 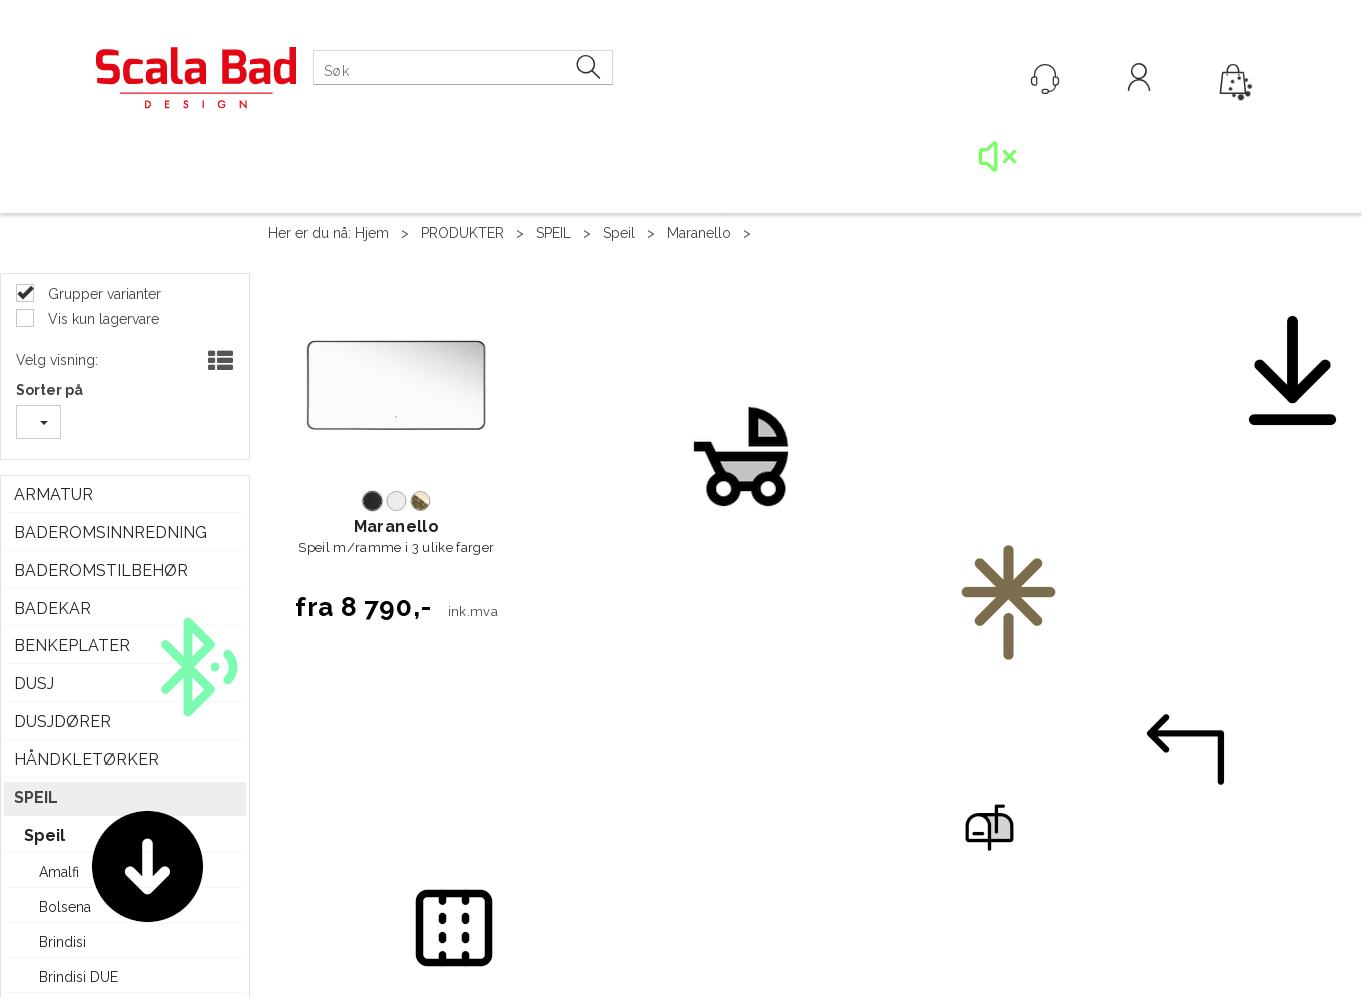 I want to click on download a file to your device, so click(x=1292, y=370).